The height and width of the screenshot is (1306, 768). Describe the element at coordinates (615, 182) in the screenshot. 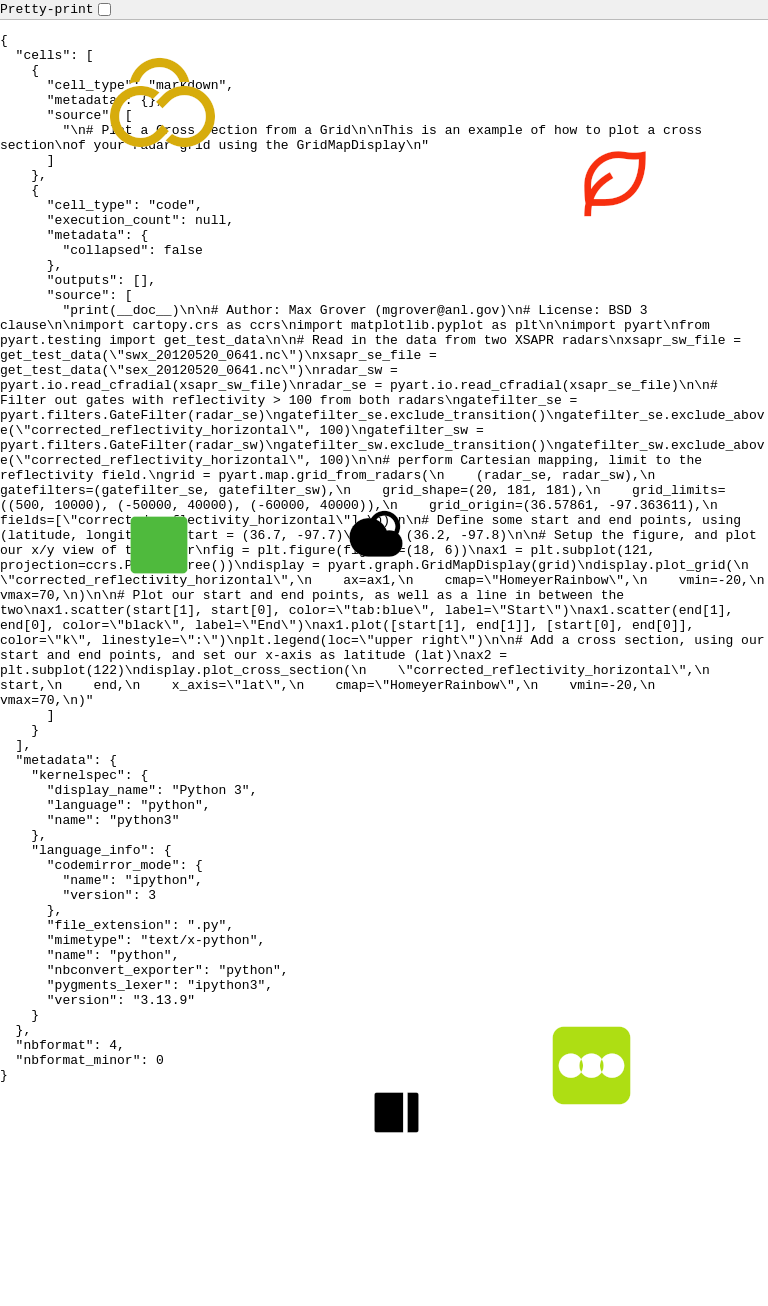

I see `indicates eco-friendly or sustainable option` at that location.